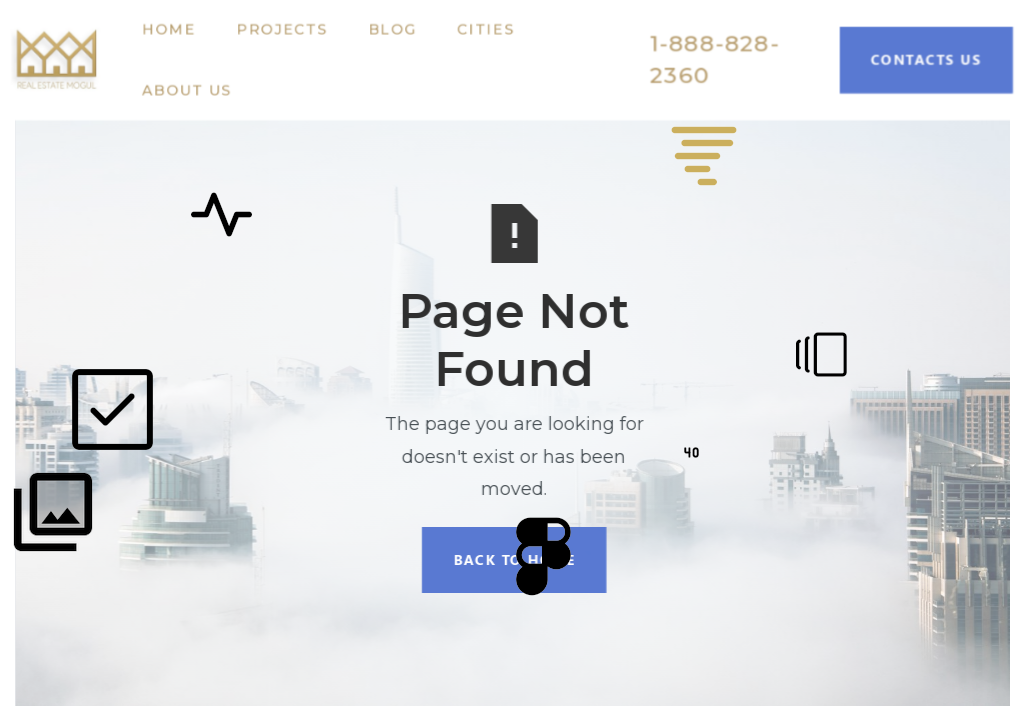 The height and width of the screenshot is (720, 1024). I want to click on open figma design file, so click(542, 555).